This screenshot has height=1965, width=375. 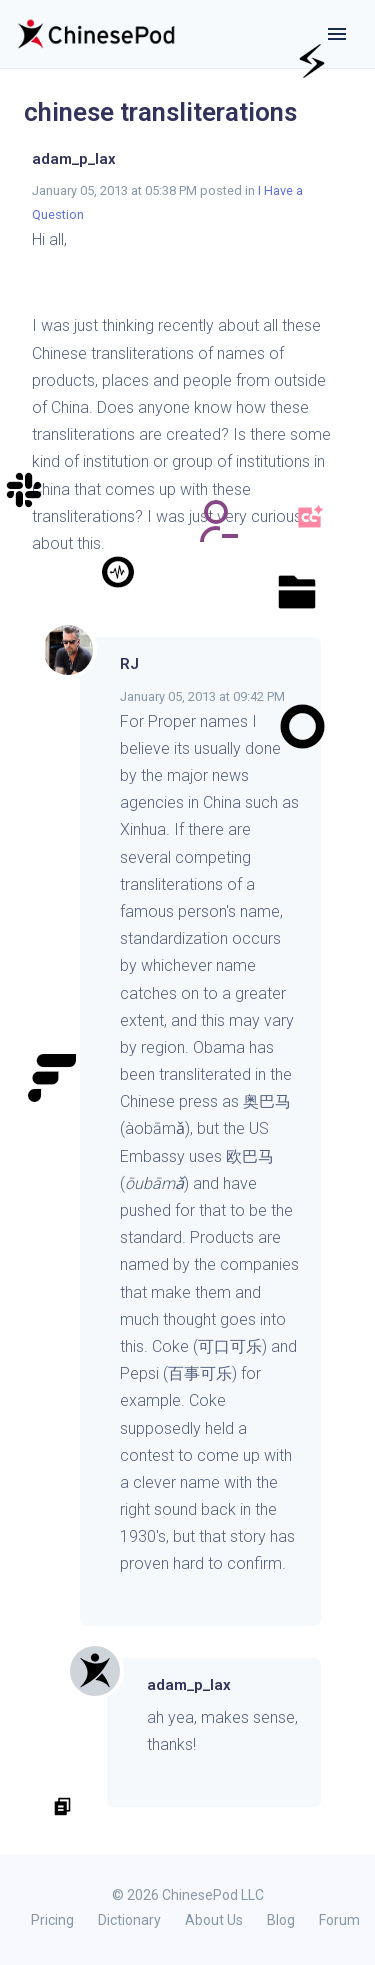 I want to click on enable AI-generated closed captions, so click(x=309, y=517).